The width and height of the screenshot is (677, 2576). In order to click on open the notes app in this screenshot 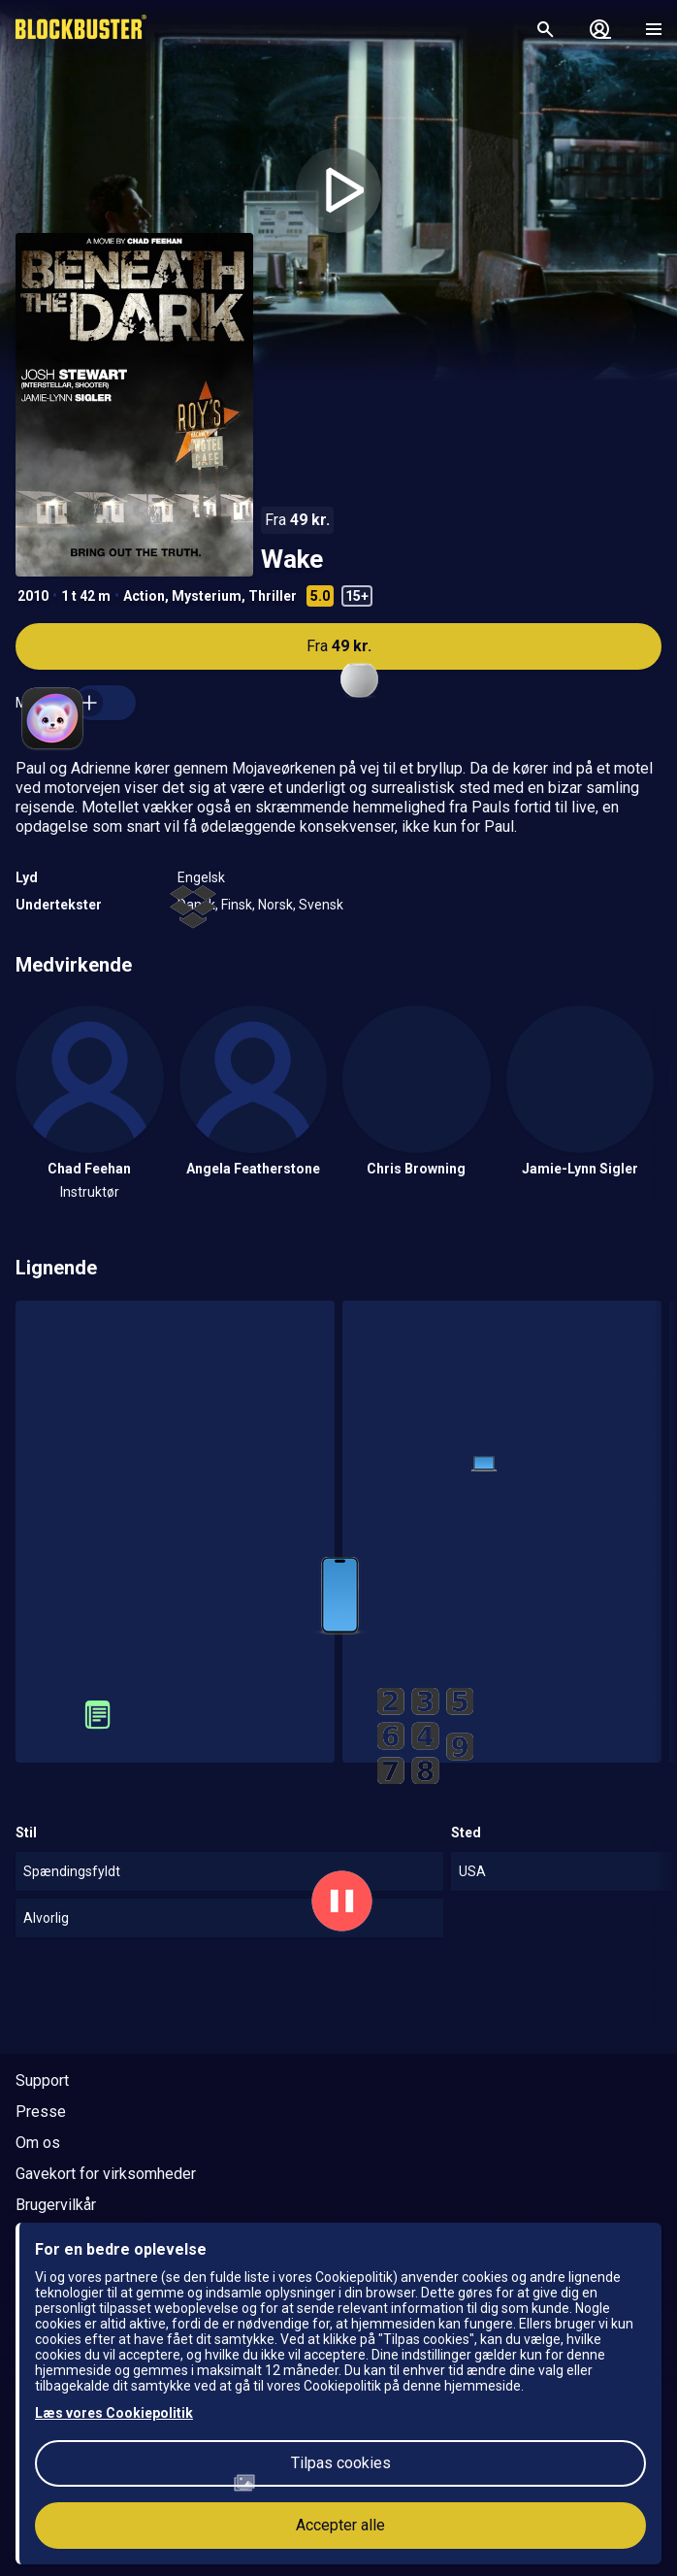, I will do `click(98, 1715)`.